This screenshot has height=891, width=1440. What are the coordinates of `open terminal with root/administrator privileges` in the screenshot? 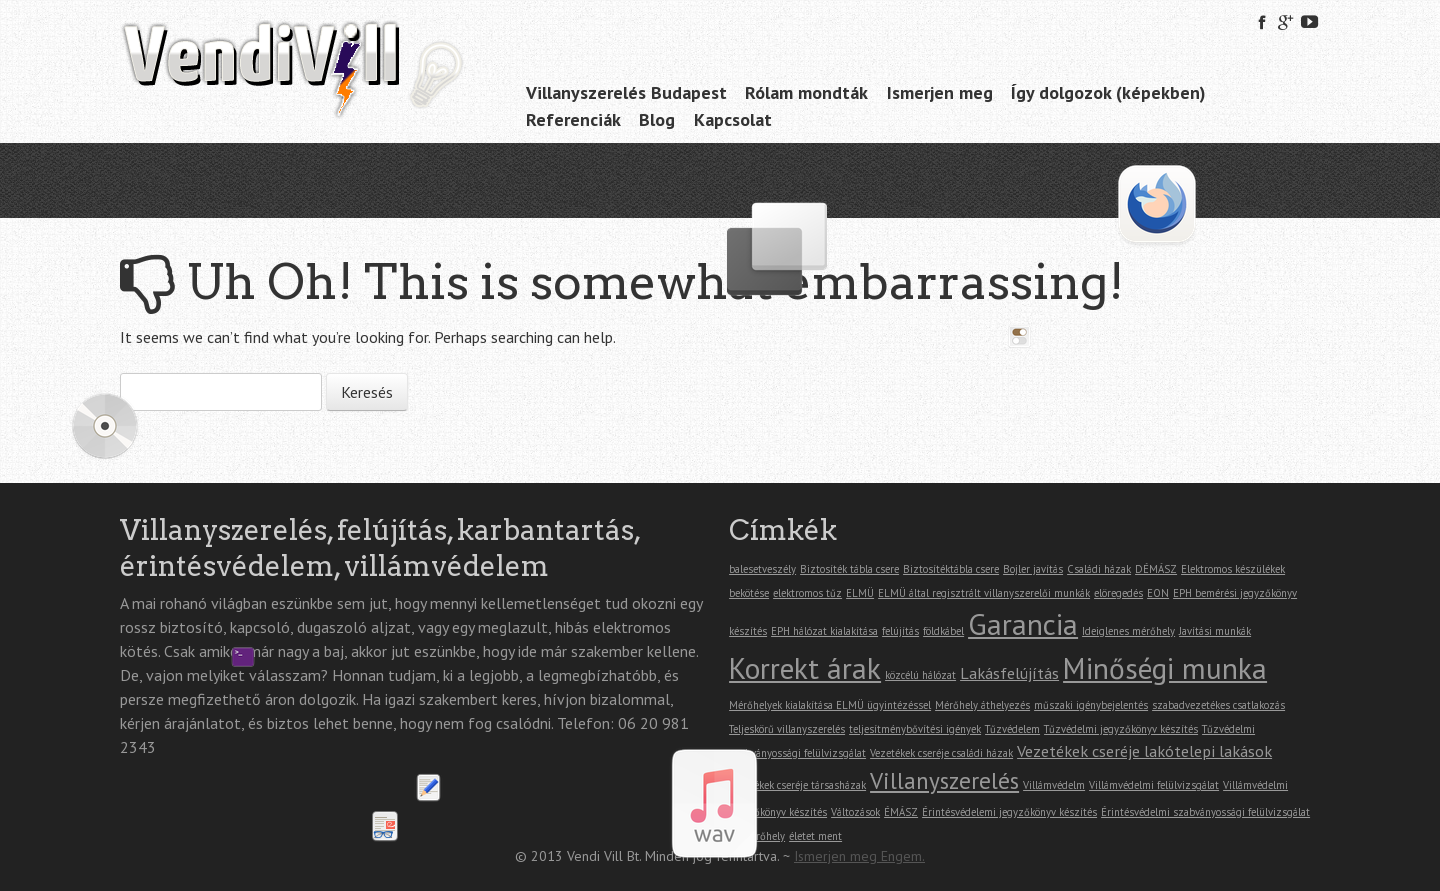 It's located at (243, 657).